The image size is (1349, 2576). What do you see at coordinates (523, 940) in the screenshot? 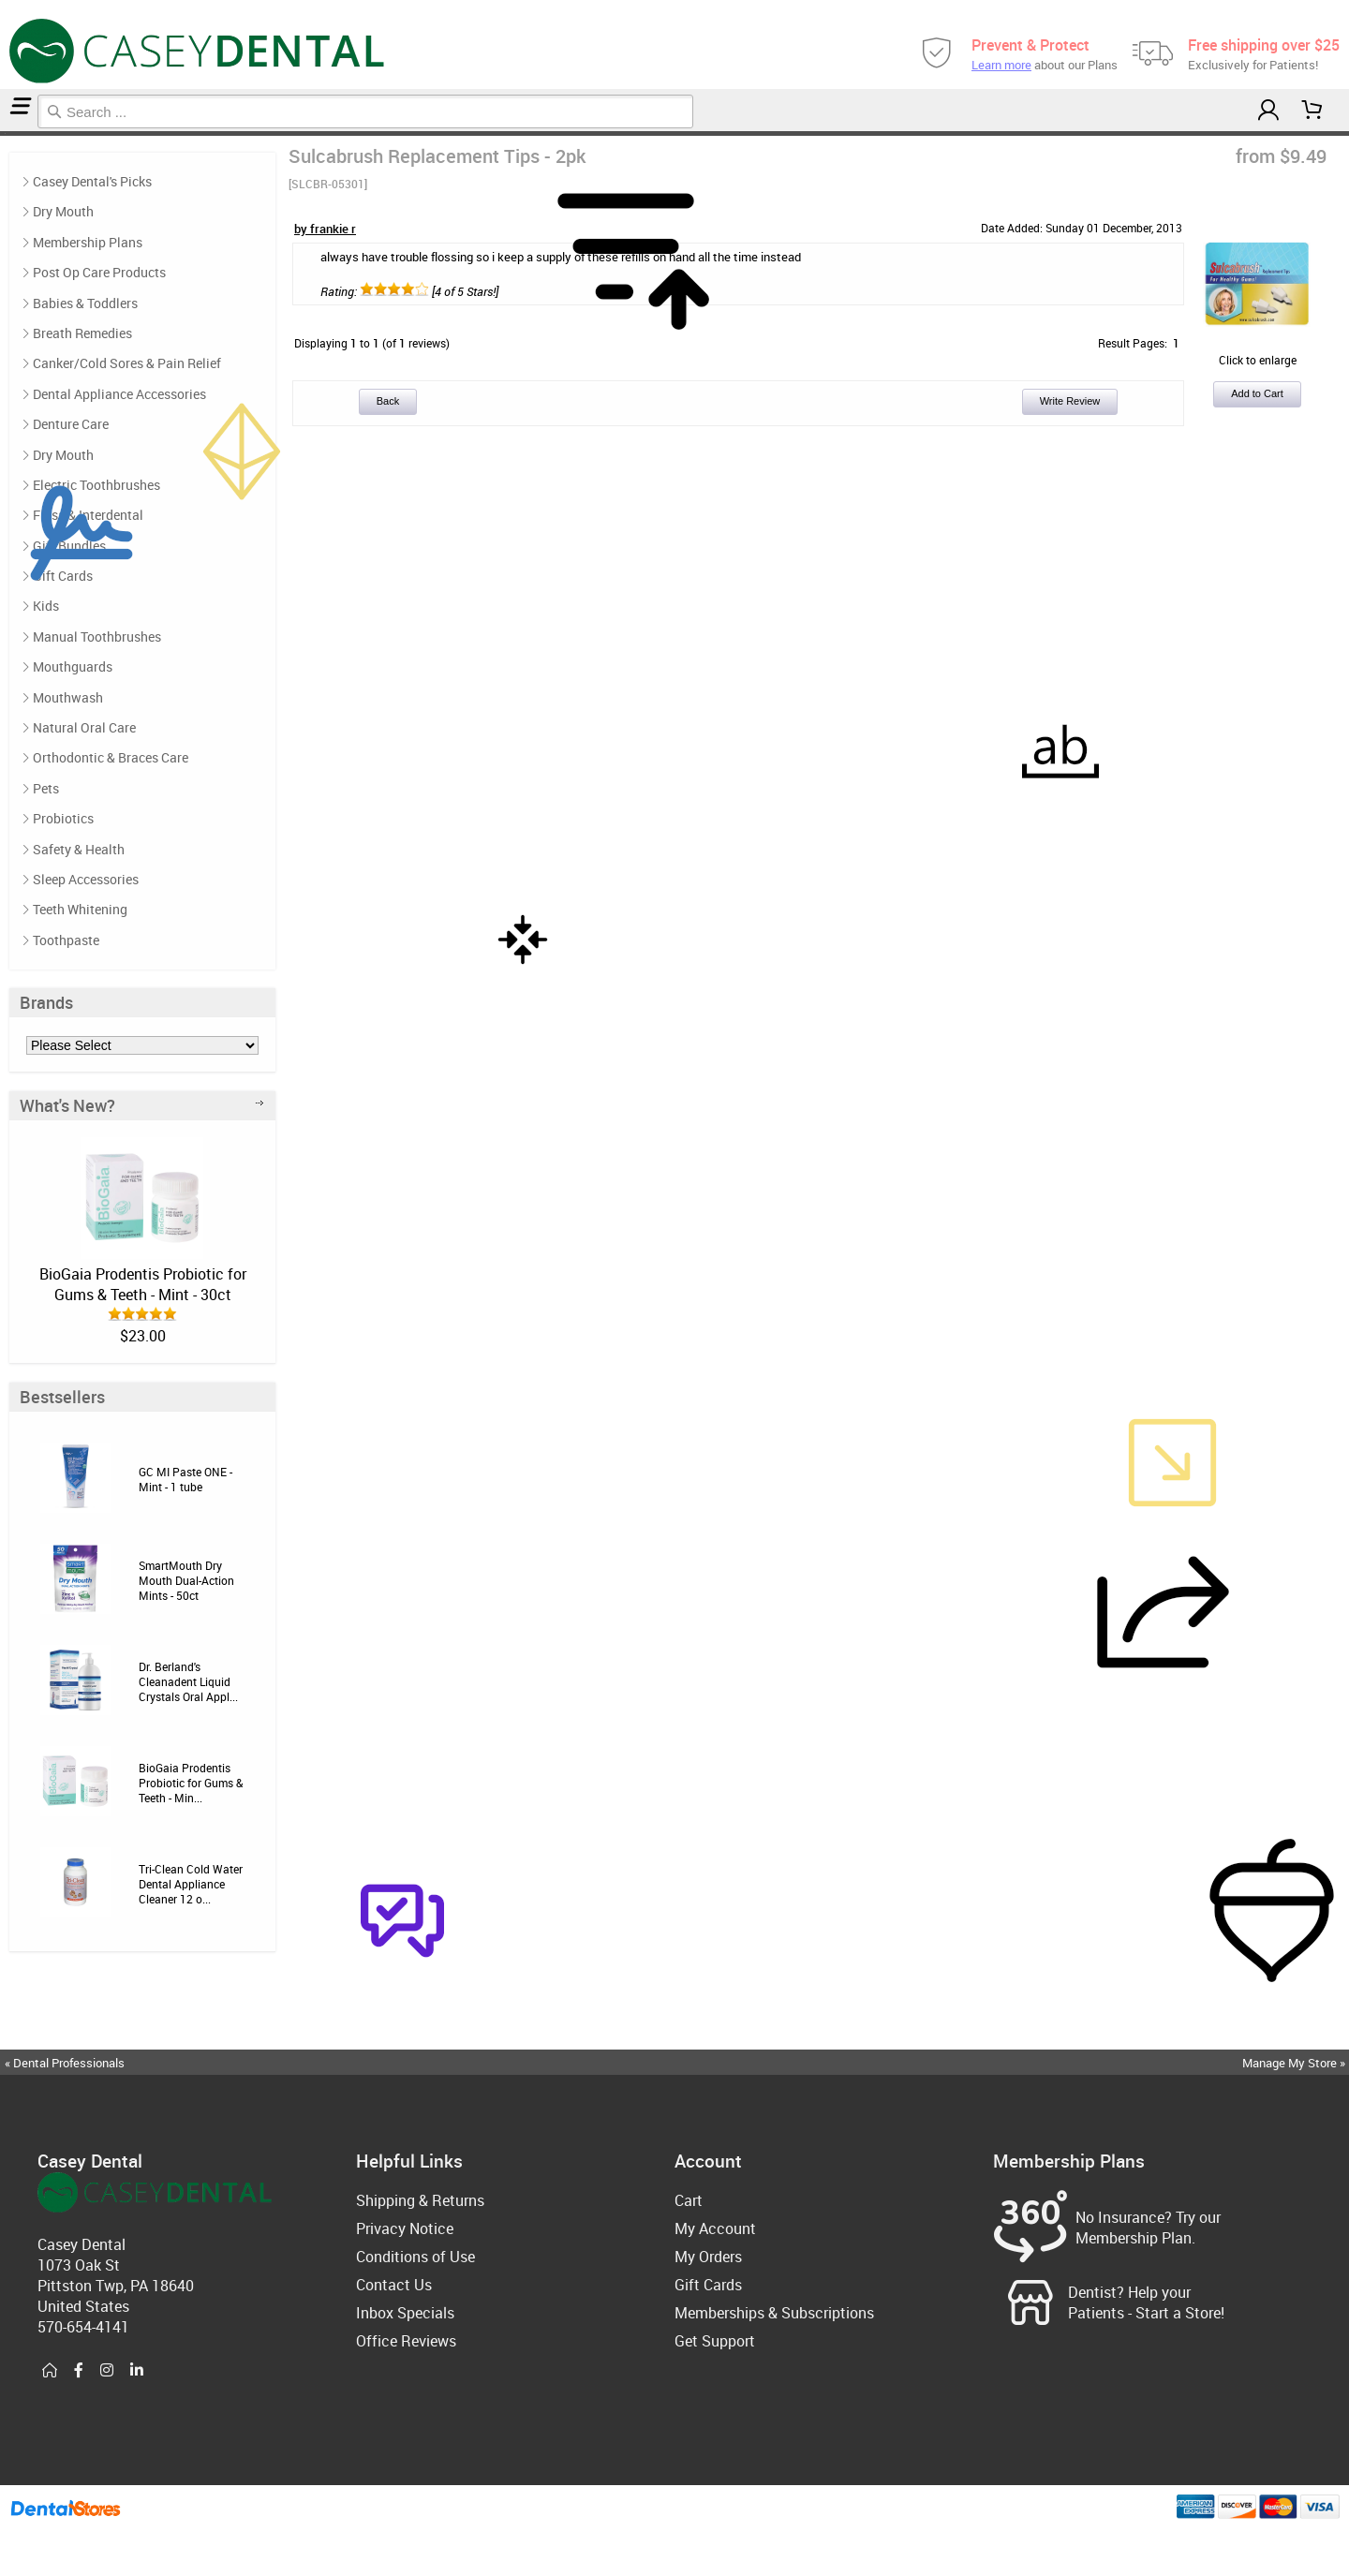
I see `collapse or minimize content from all sides` at bounding box center [523, 940].